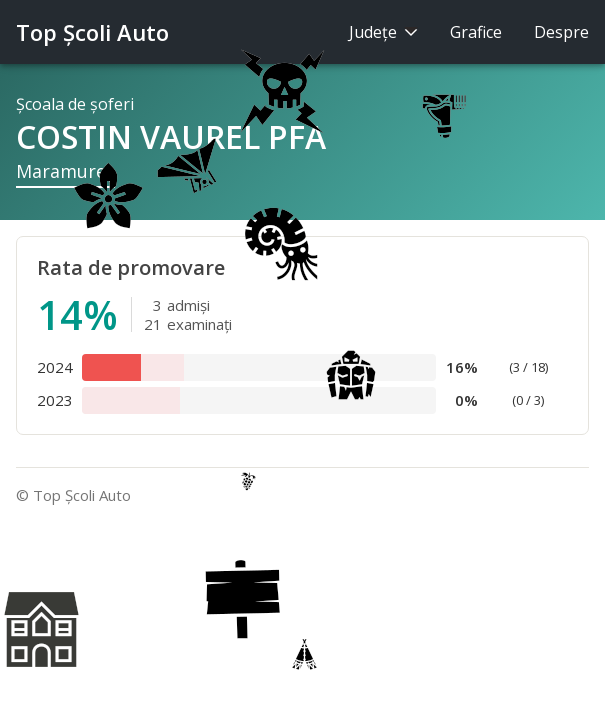  I want to click on jasmine flower icon for aromatherapy or fragrance settings, so click(108, 195).